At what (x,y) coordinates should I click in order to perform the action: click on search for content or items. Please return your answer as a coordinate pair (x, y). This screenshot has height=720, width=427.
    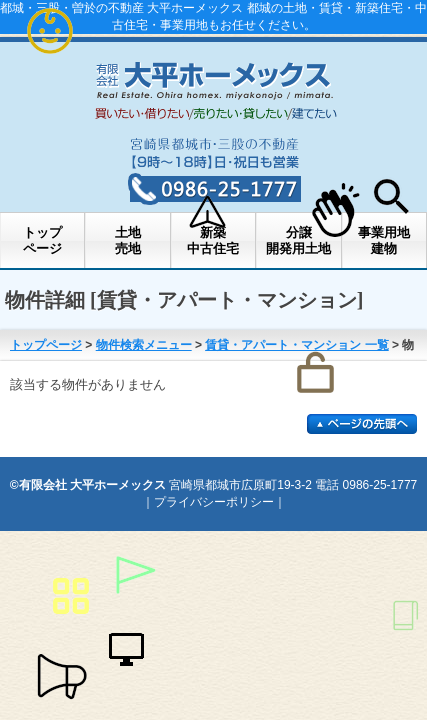
    Looking at the image, I should click on (392, 197).